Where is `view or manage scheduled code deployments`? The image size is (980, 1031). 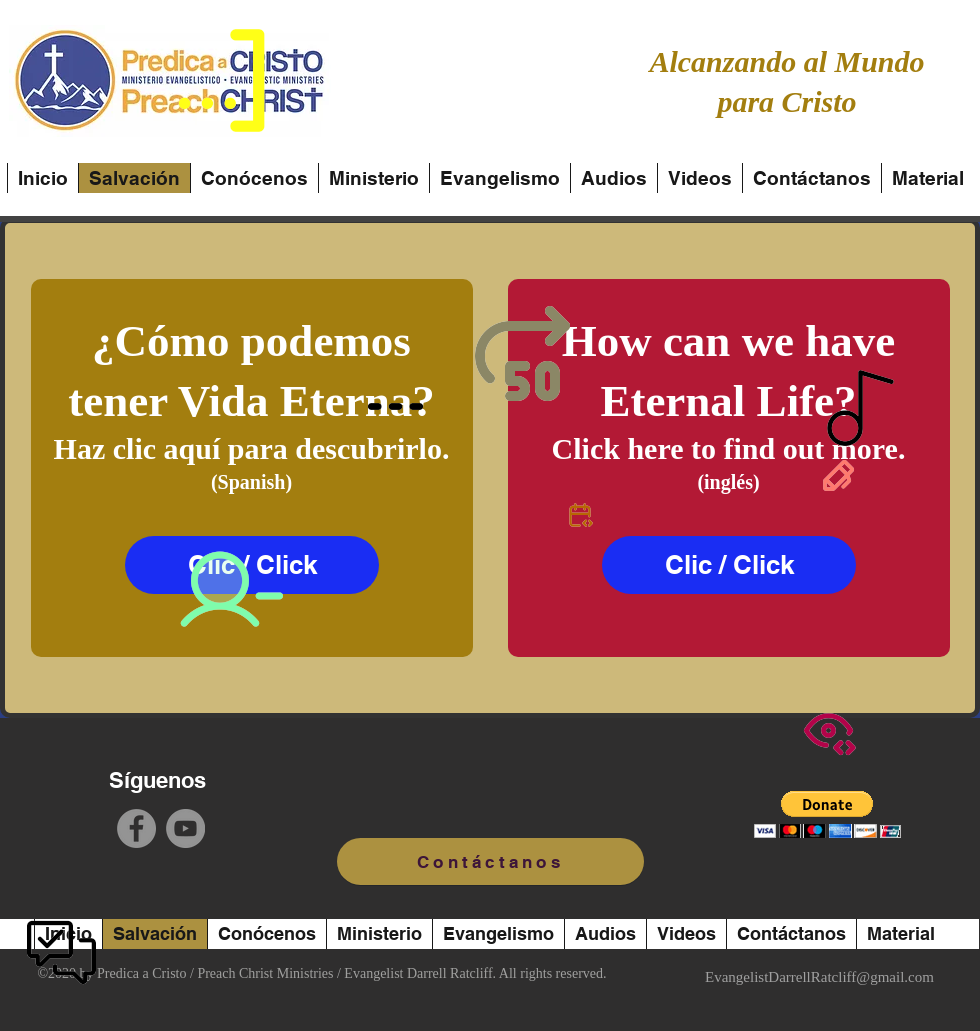
view or manage scheduled code deployments is located at coordinates (580, 515).